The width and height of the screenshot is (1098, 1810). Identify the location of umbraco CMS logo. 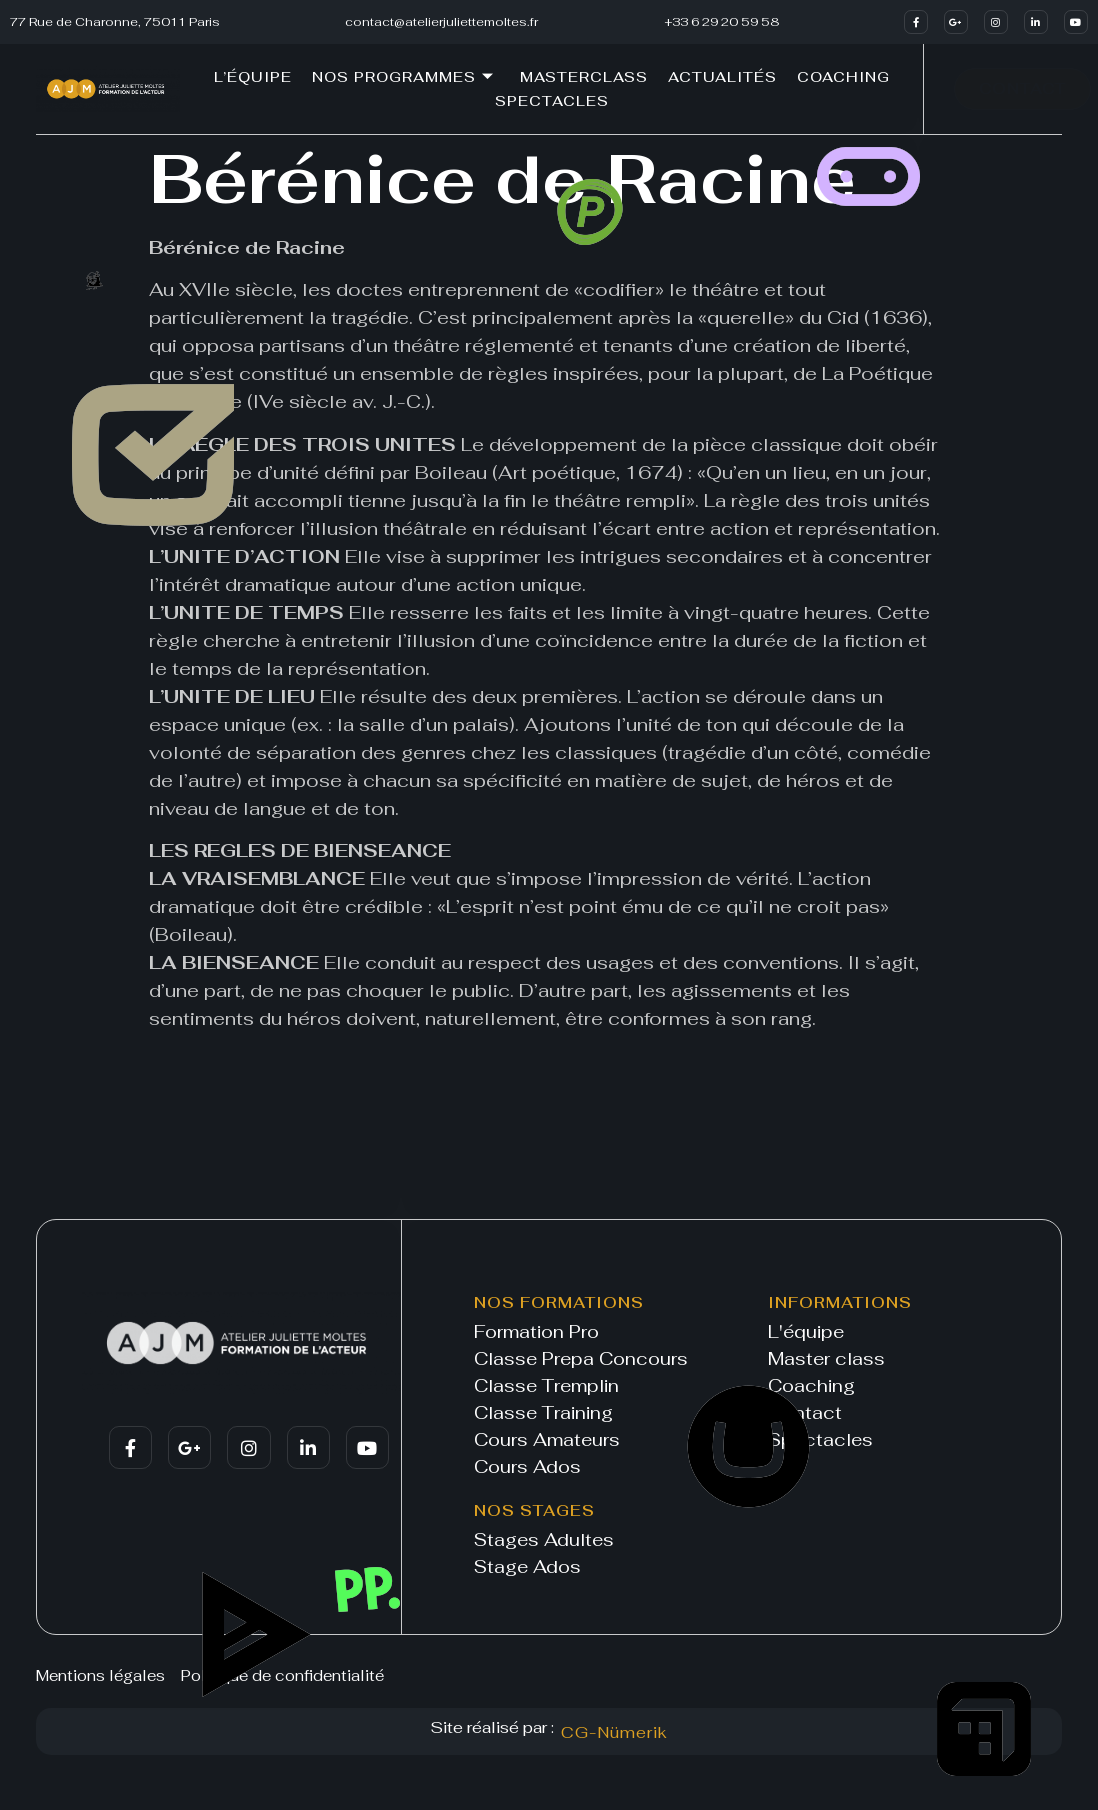
(748, 1446).